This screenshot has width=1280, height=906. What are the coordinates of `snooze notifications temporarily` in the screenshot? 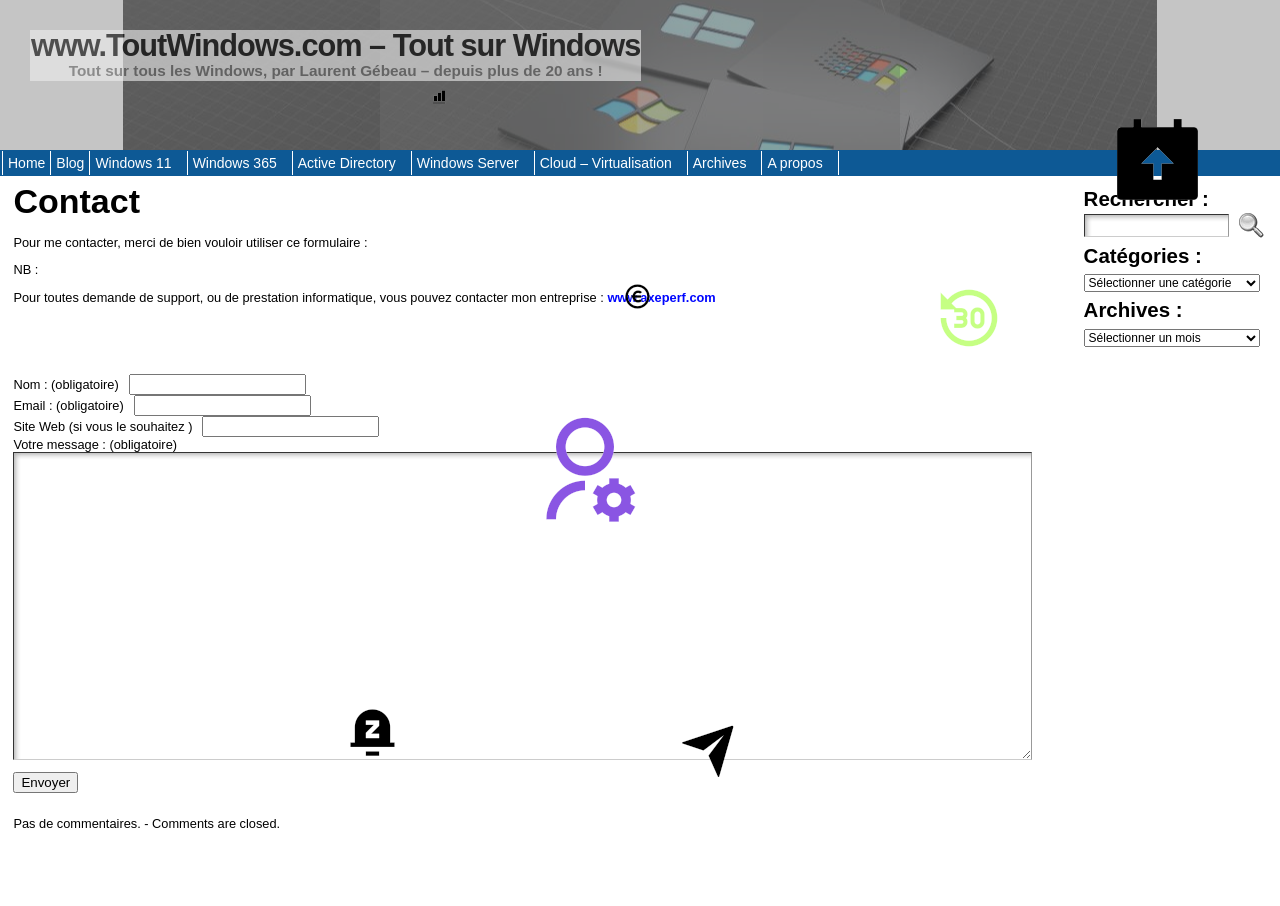 It's located at (372, 731).